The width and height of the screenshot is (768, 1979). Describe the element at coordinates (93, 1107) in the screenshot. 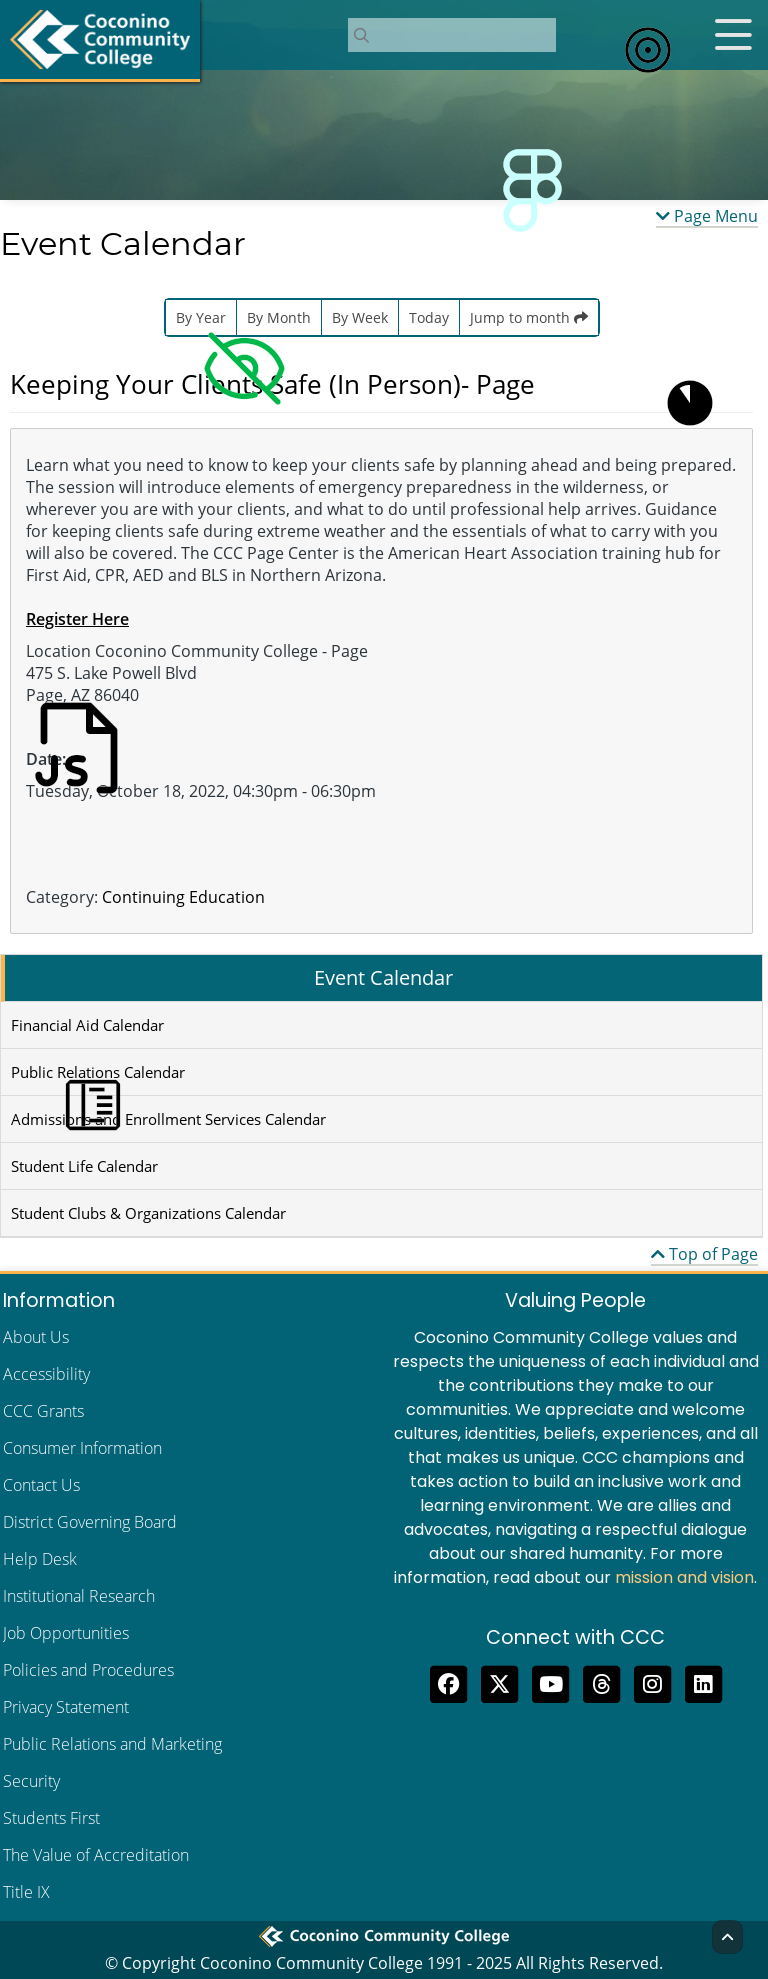

I see `open code-oss editor` at that location.